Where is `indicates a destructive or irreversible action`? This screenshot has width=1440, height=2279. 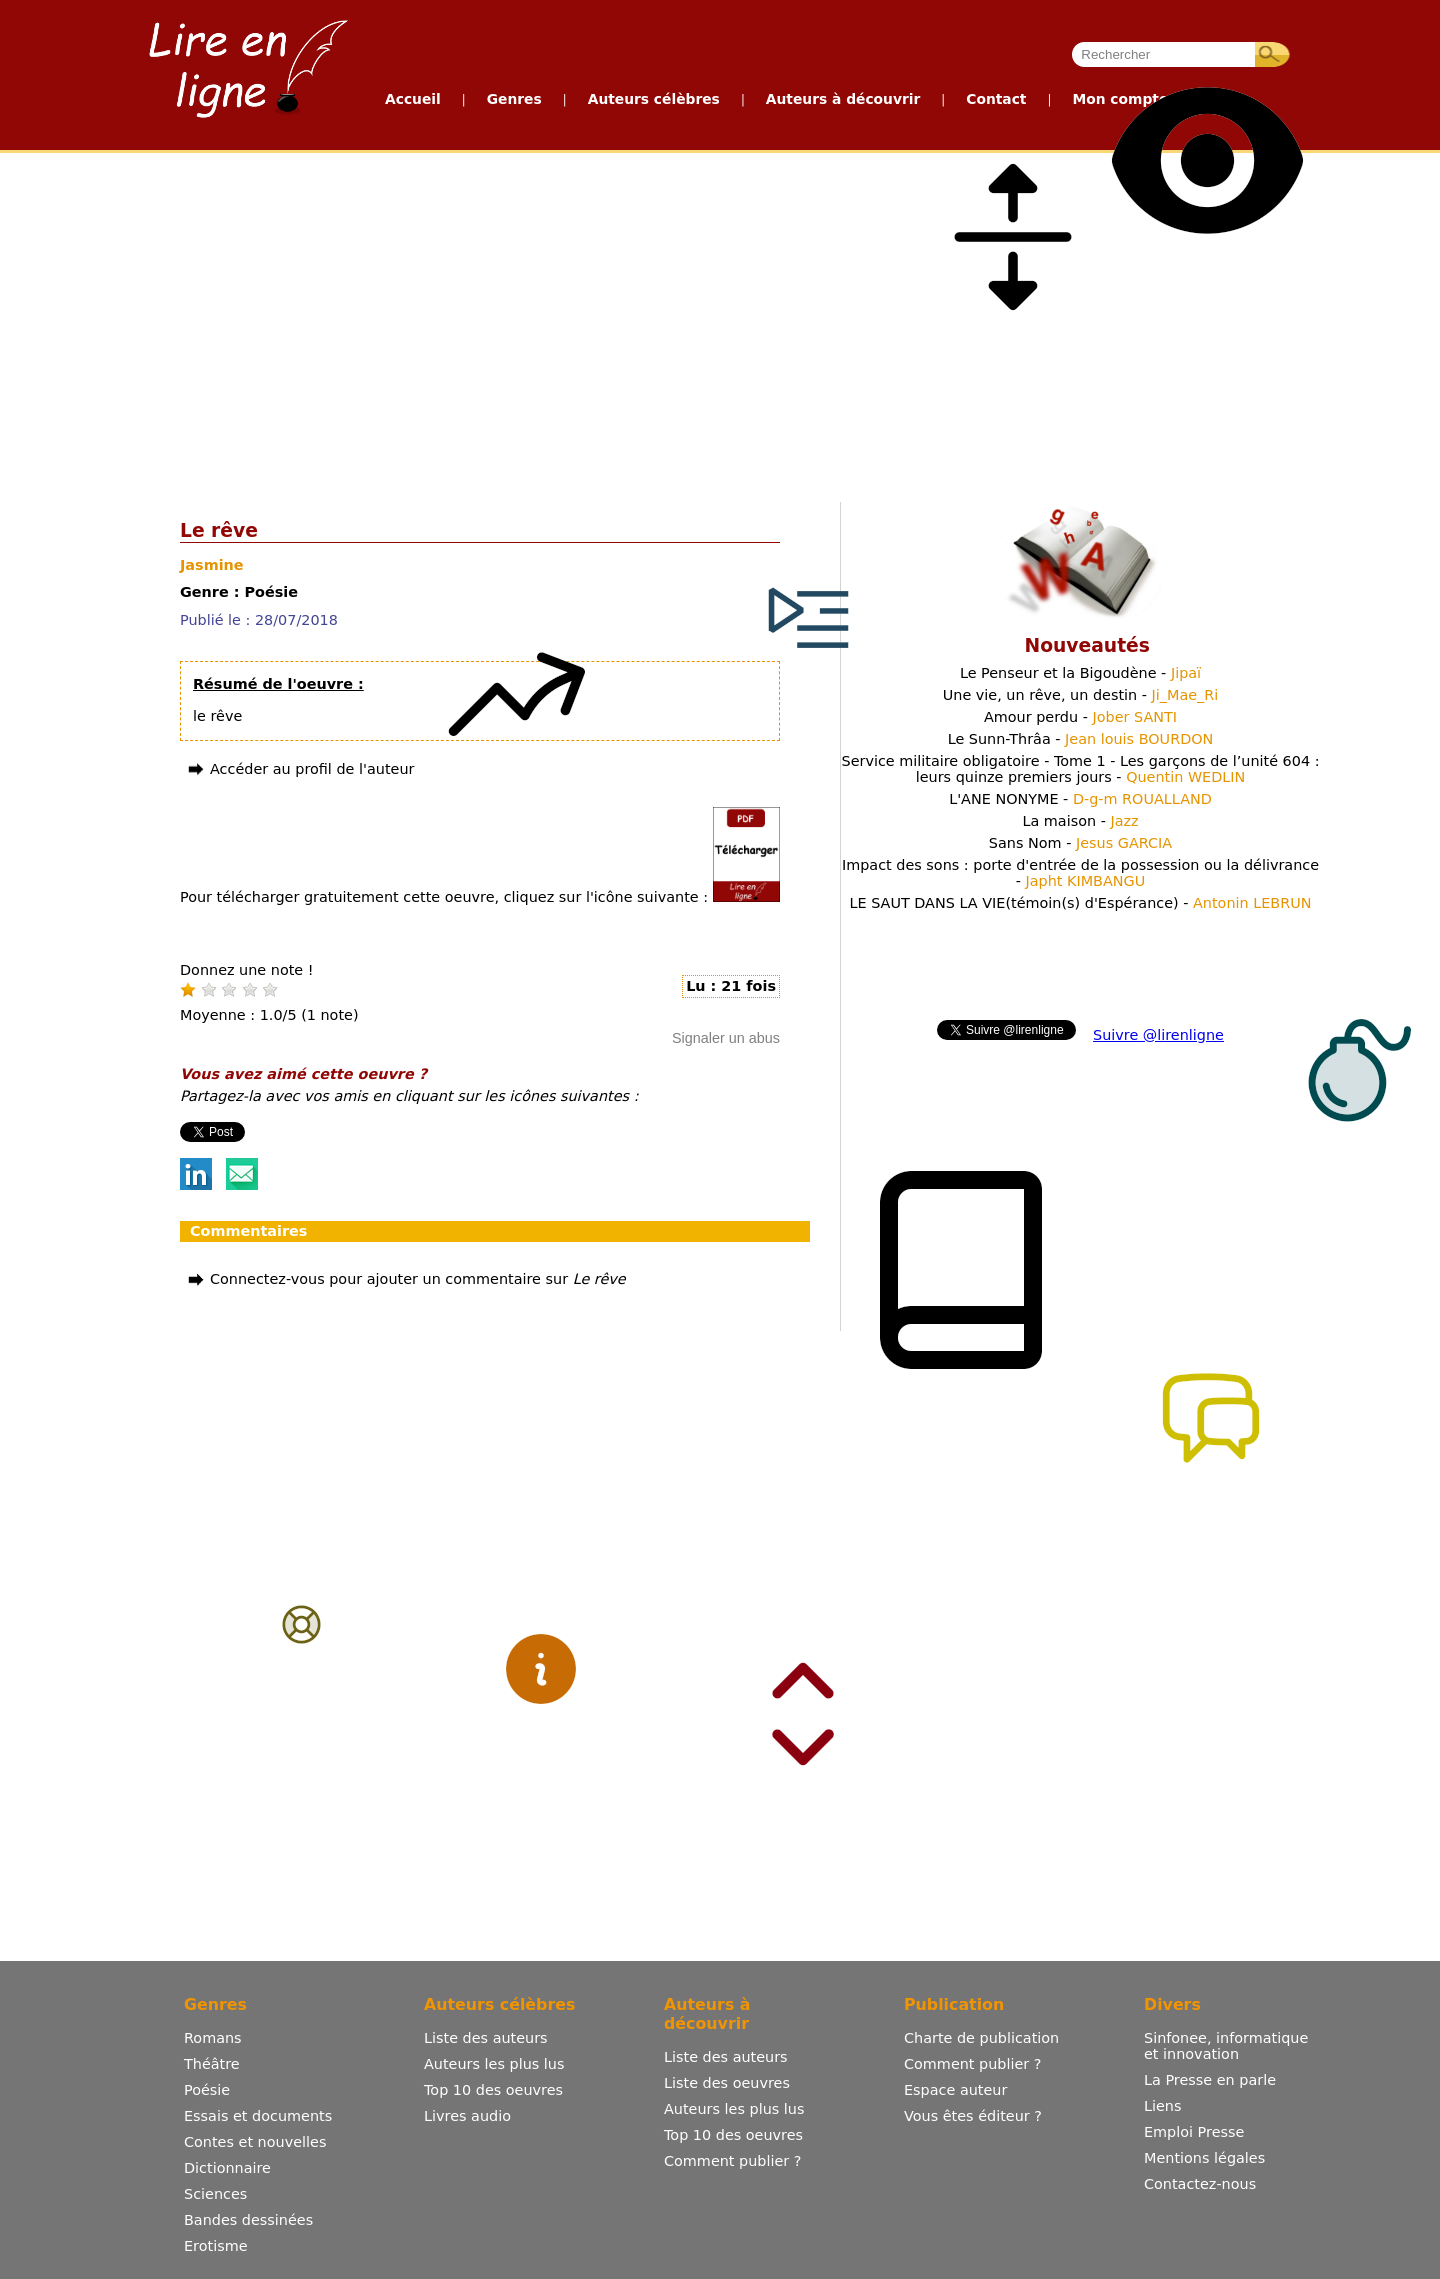
indicates a destructive or irreversible action is located at coordinates (1354, 1068).